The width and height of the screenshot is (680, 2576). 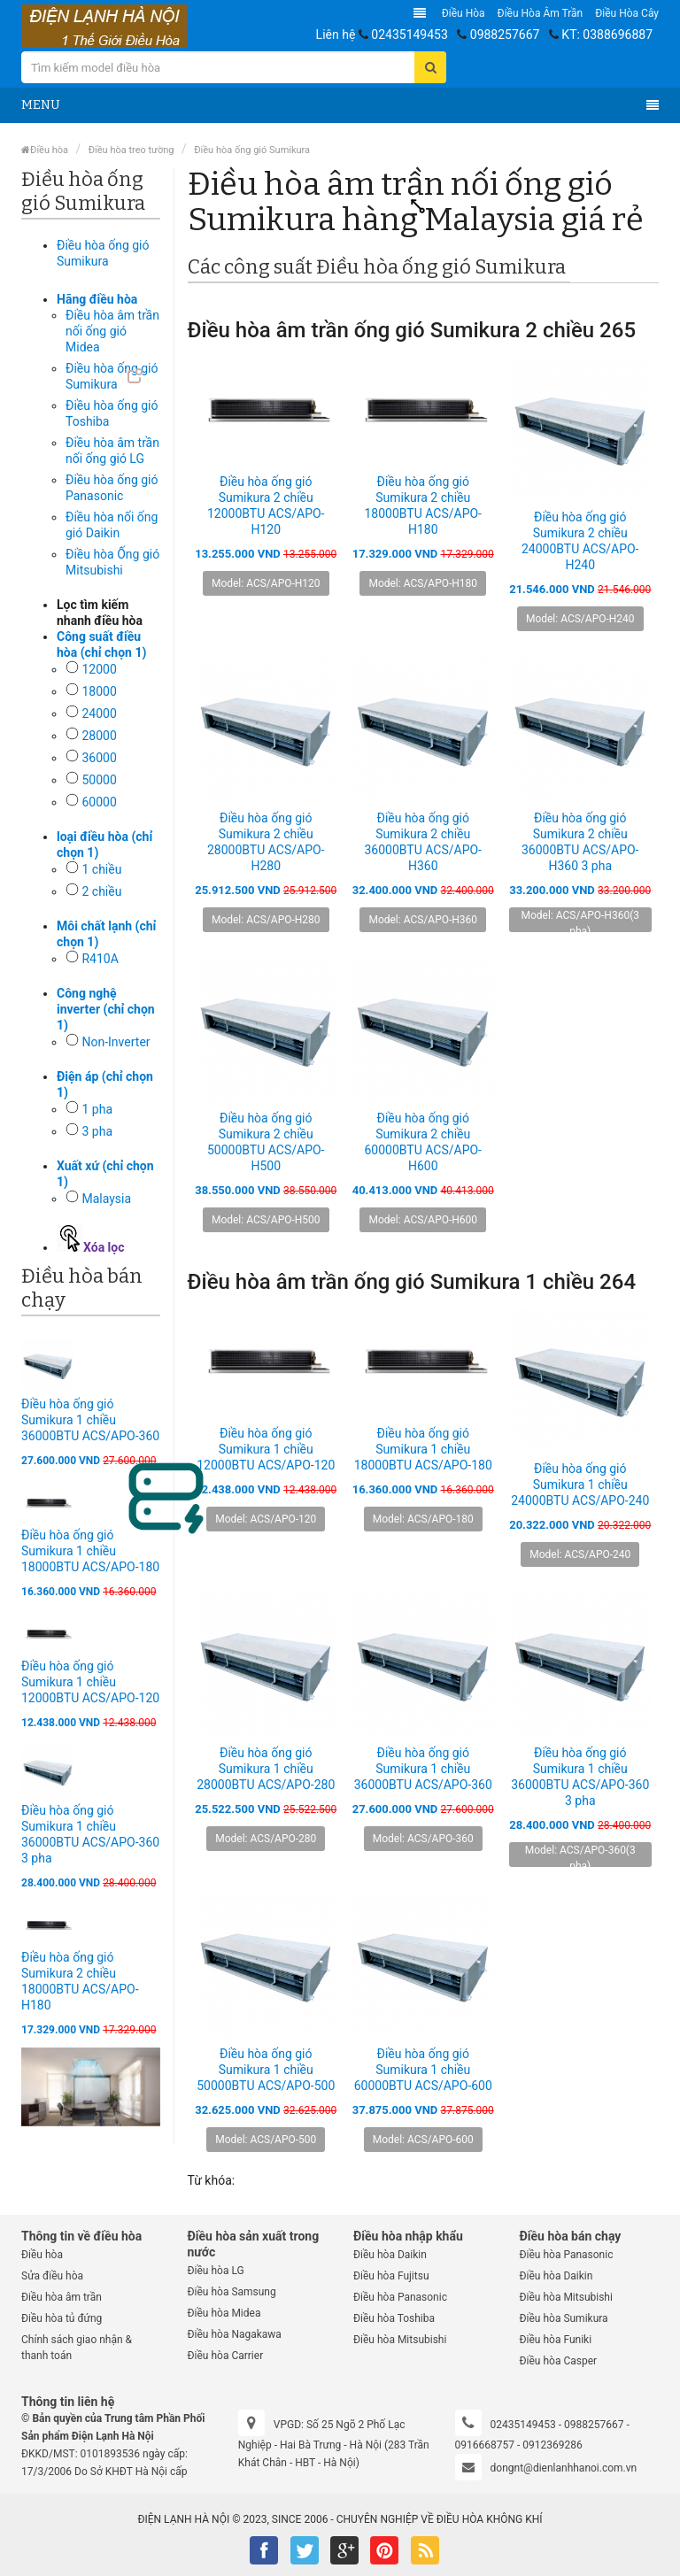 What do you see at coordinates (417, 205) in the screenshot?
I see `navigate back to previous screen` at bounding box center [417, 205].